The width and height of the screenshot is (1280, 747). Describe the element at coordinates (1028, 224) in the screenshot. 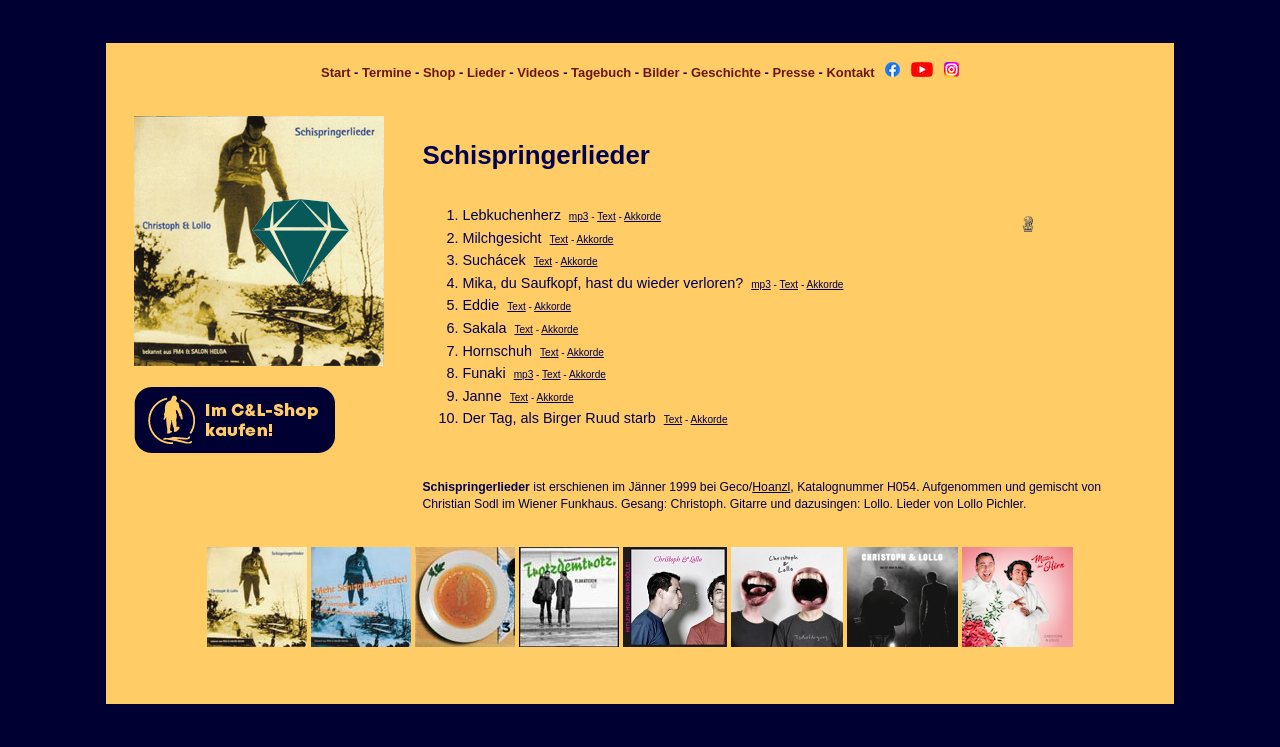

I see `the ritz-carlton hotel brand logo` at that location.